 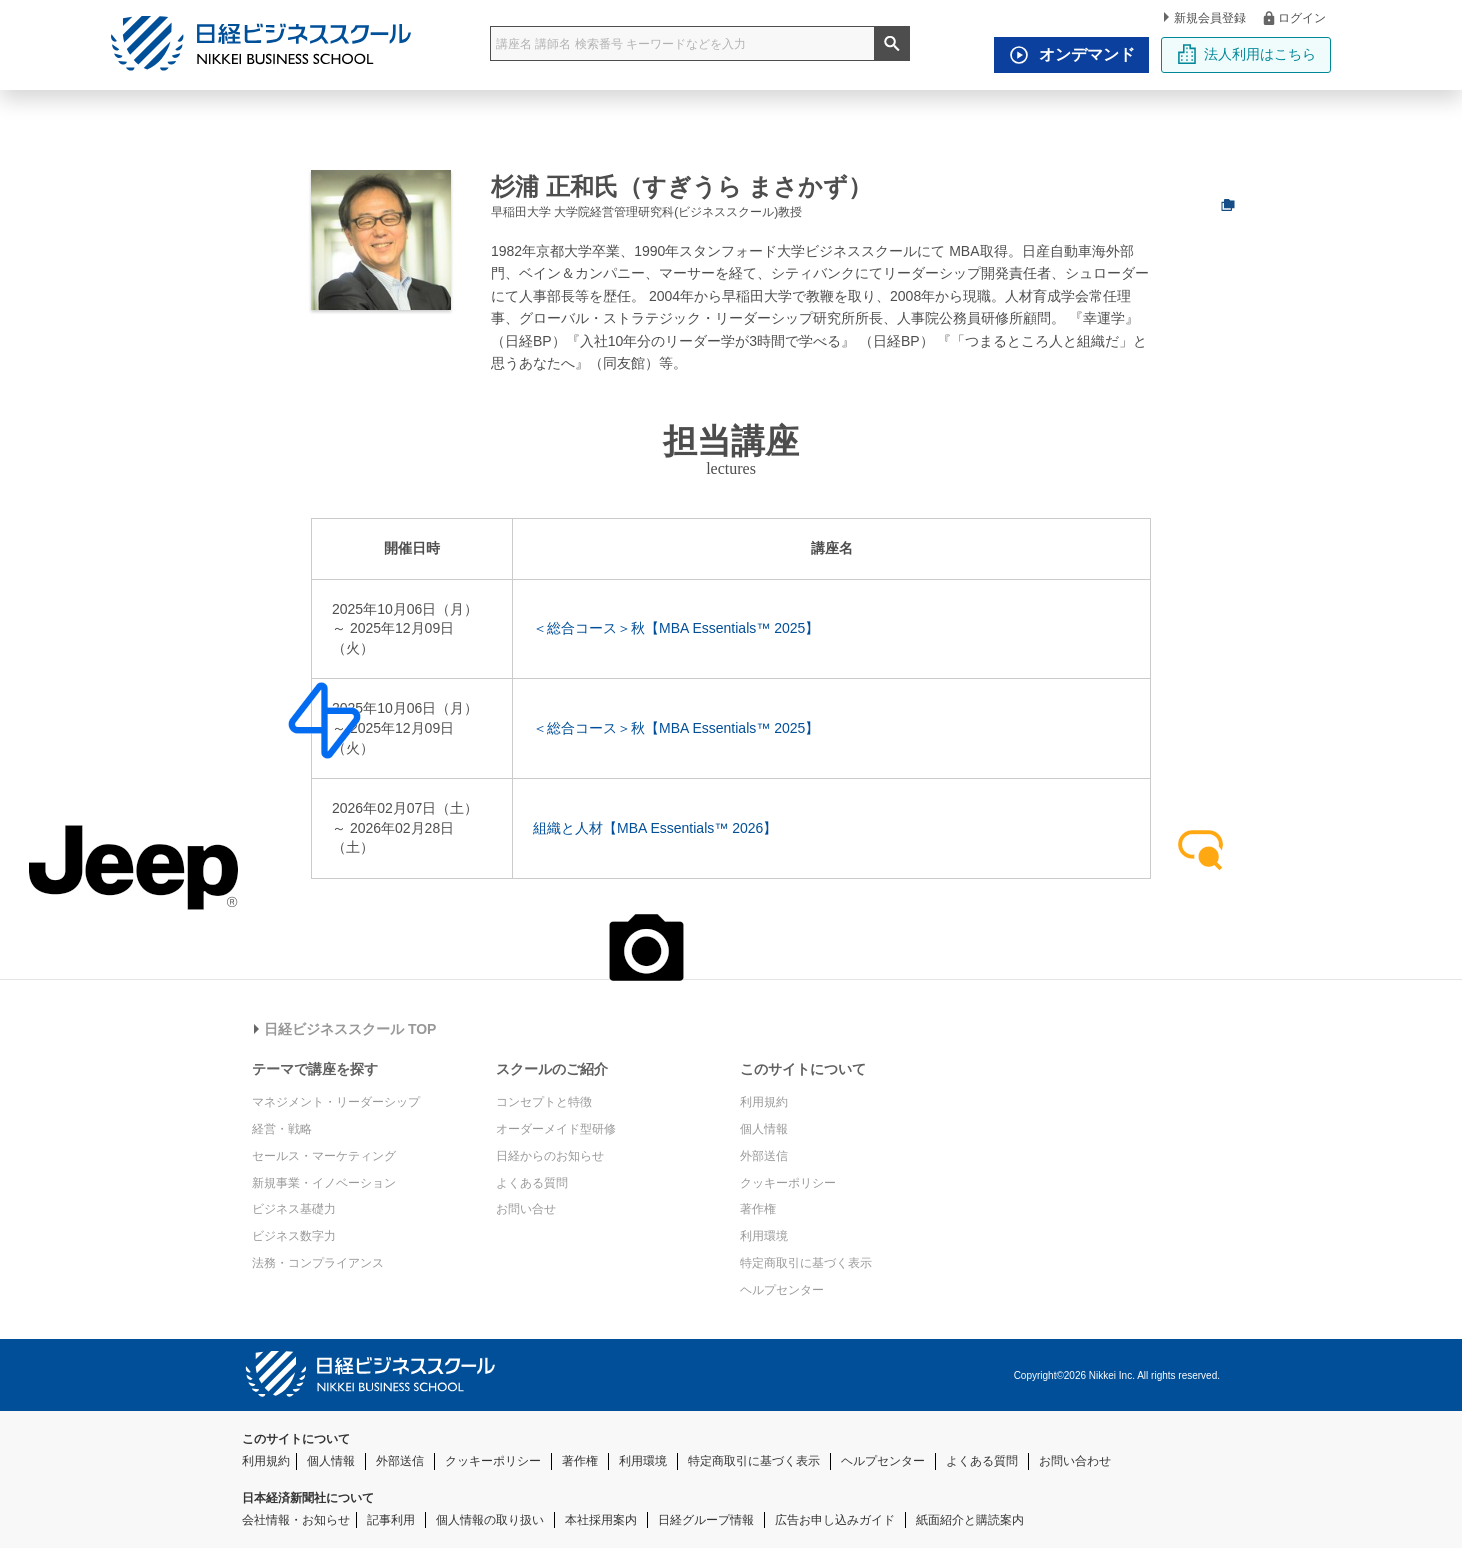 I want to click on take a photo, so click(x=646, y=947).